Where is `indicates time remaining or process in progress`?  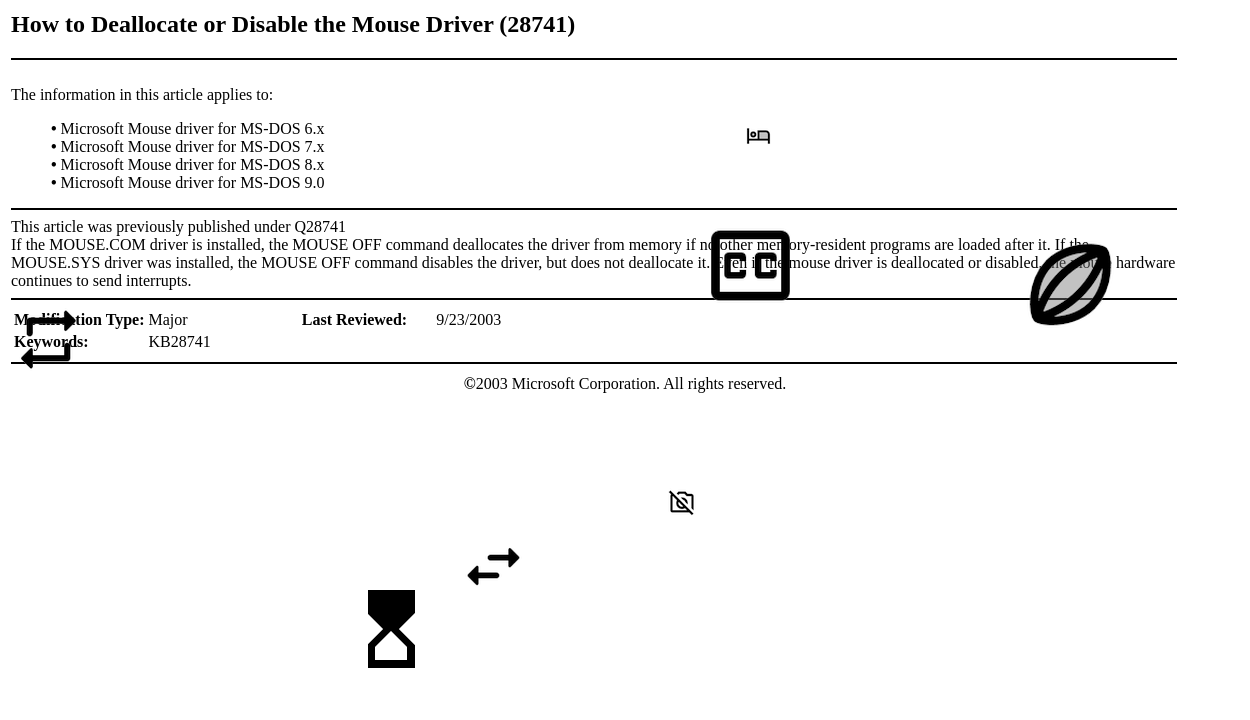
indicates time remaining or process in progress is located at coordinates (391, 629).